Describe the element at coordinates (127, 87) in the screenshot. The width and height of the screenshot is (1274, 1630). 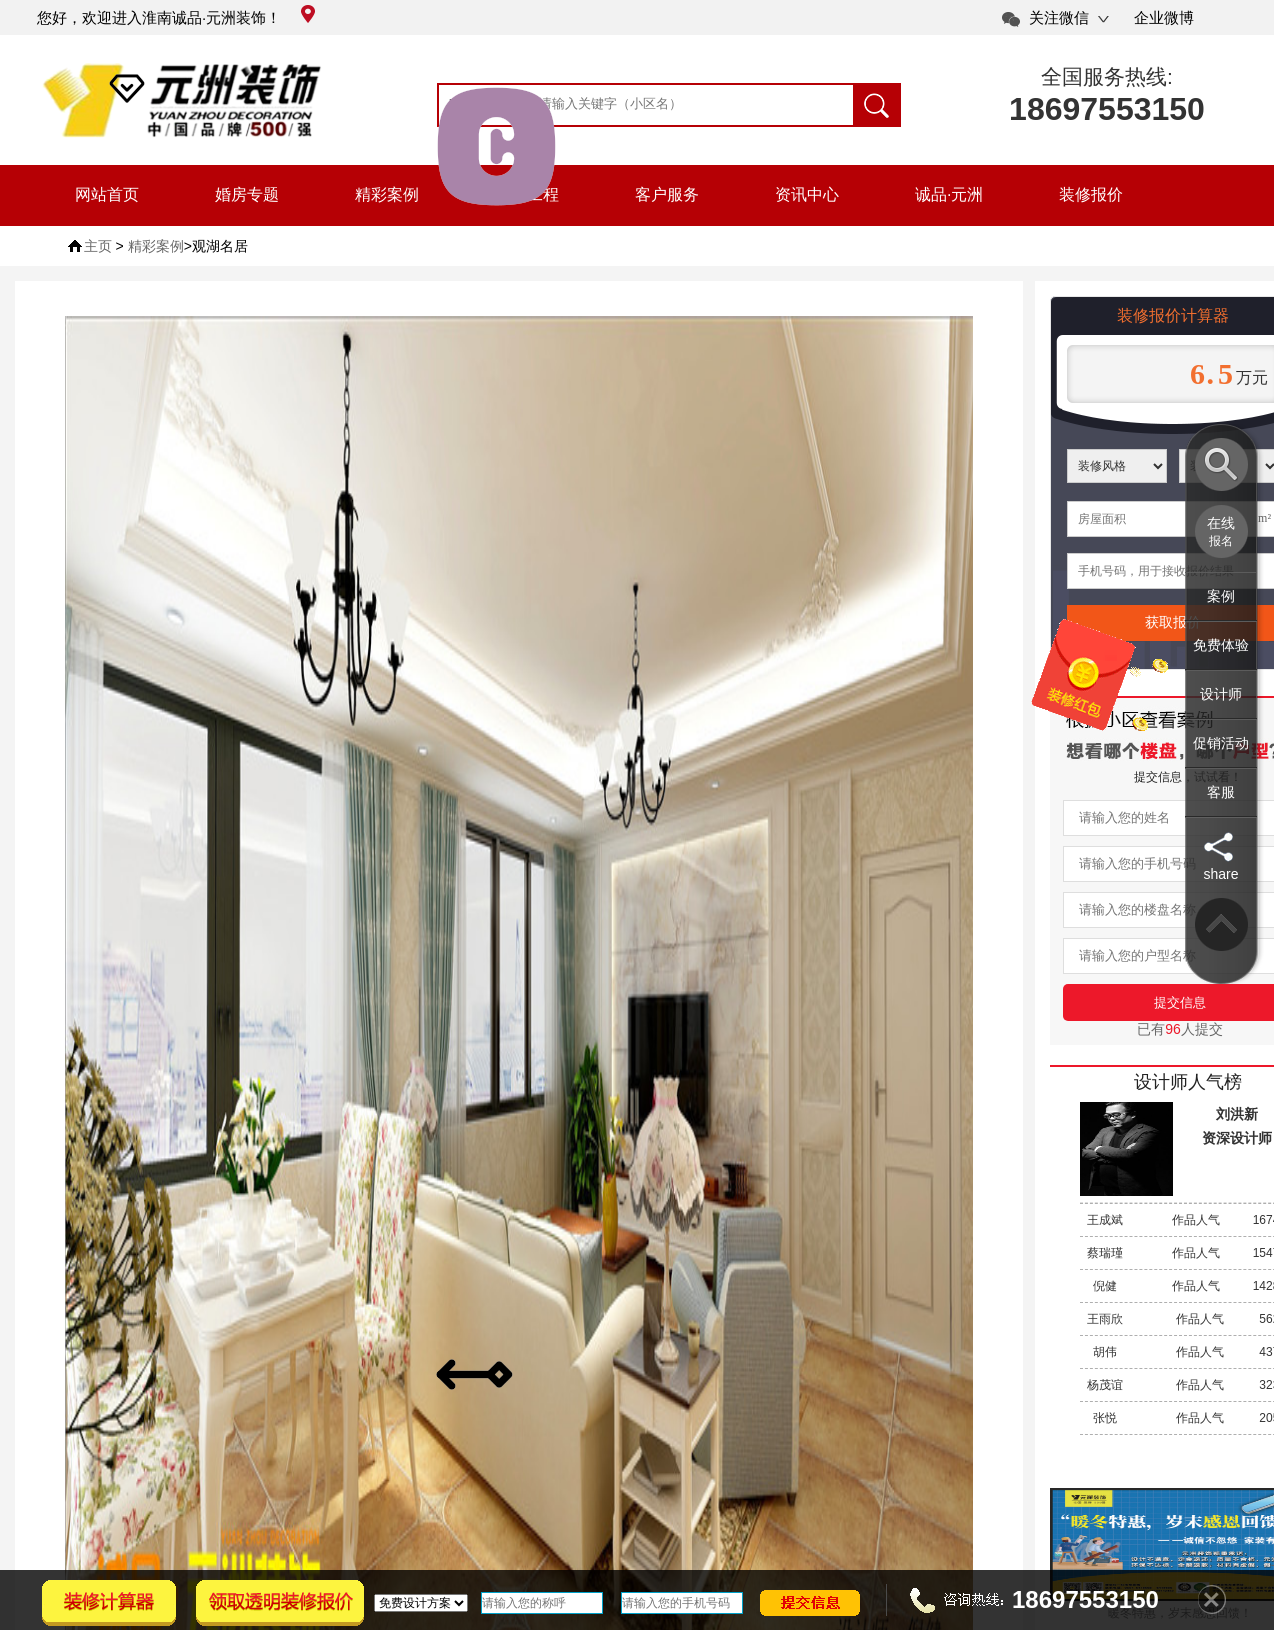
I see `open my oppo account or services` at that location.